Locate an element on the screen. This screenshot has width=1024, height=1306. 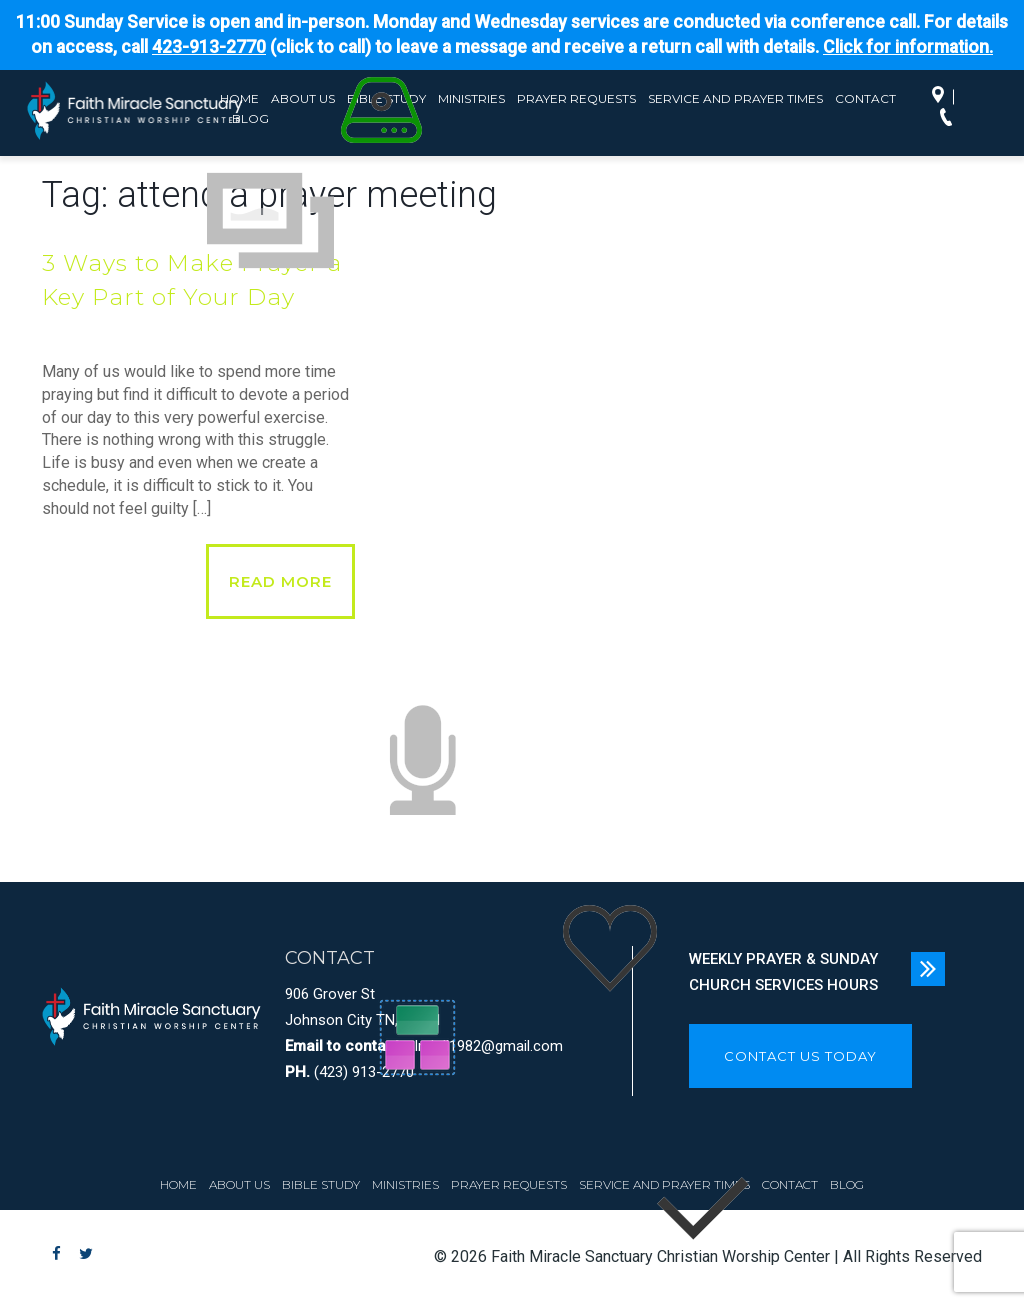
indicates a firewire-connected hard drive is located at coordinates (381, 107).